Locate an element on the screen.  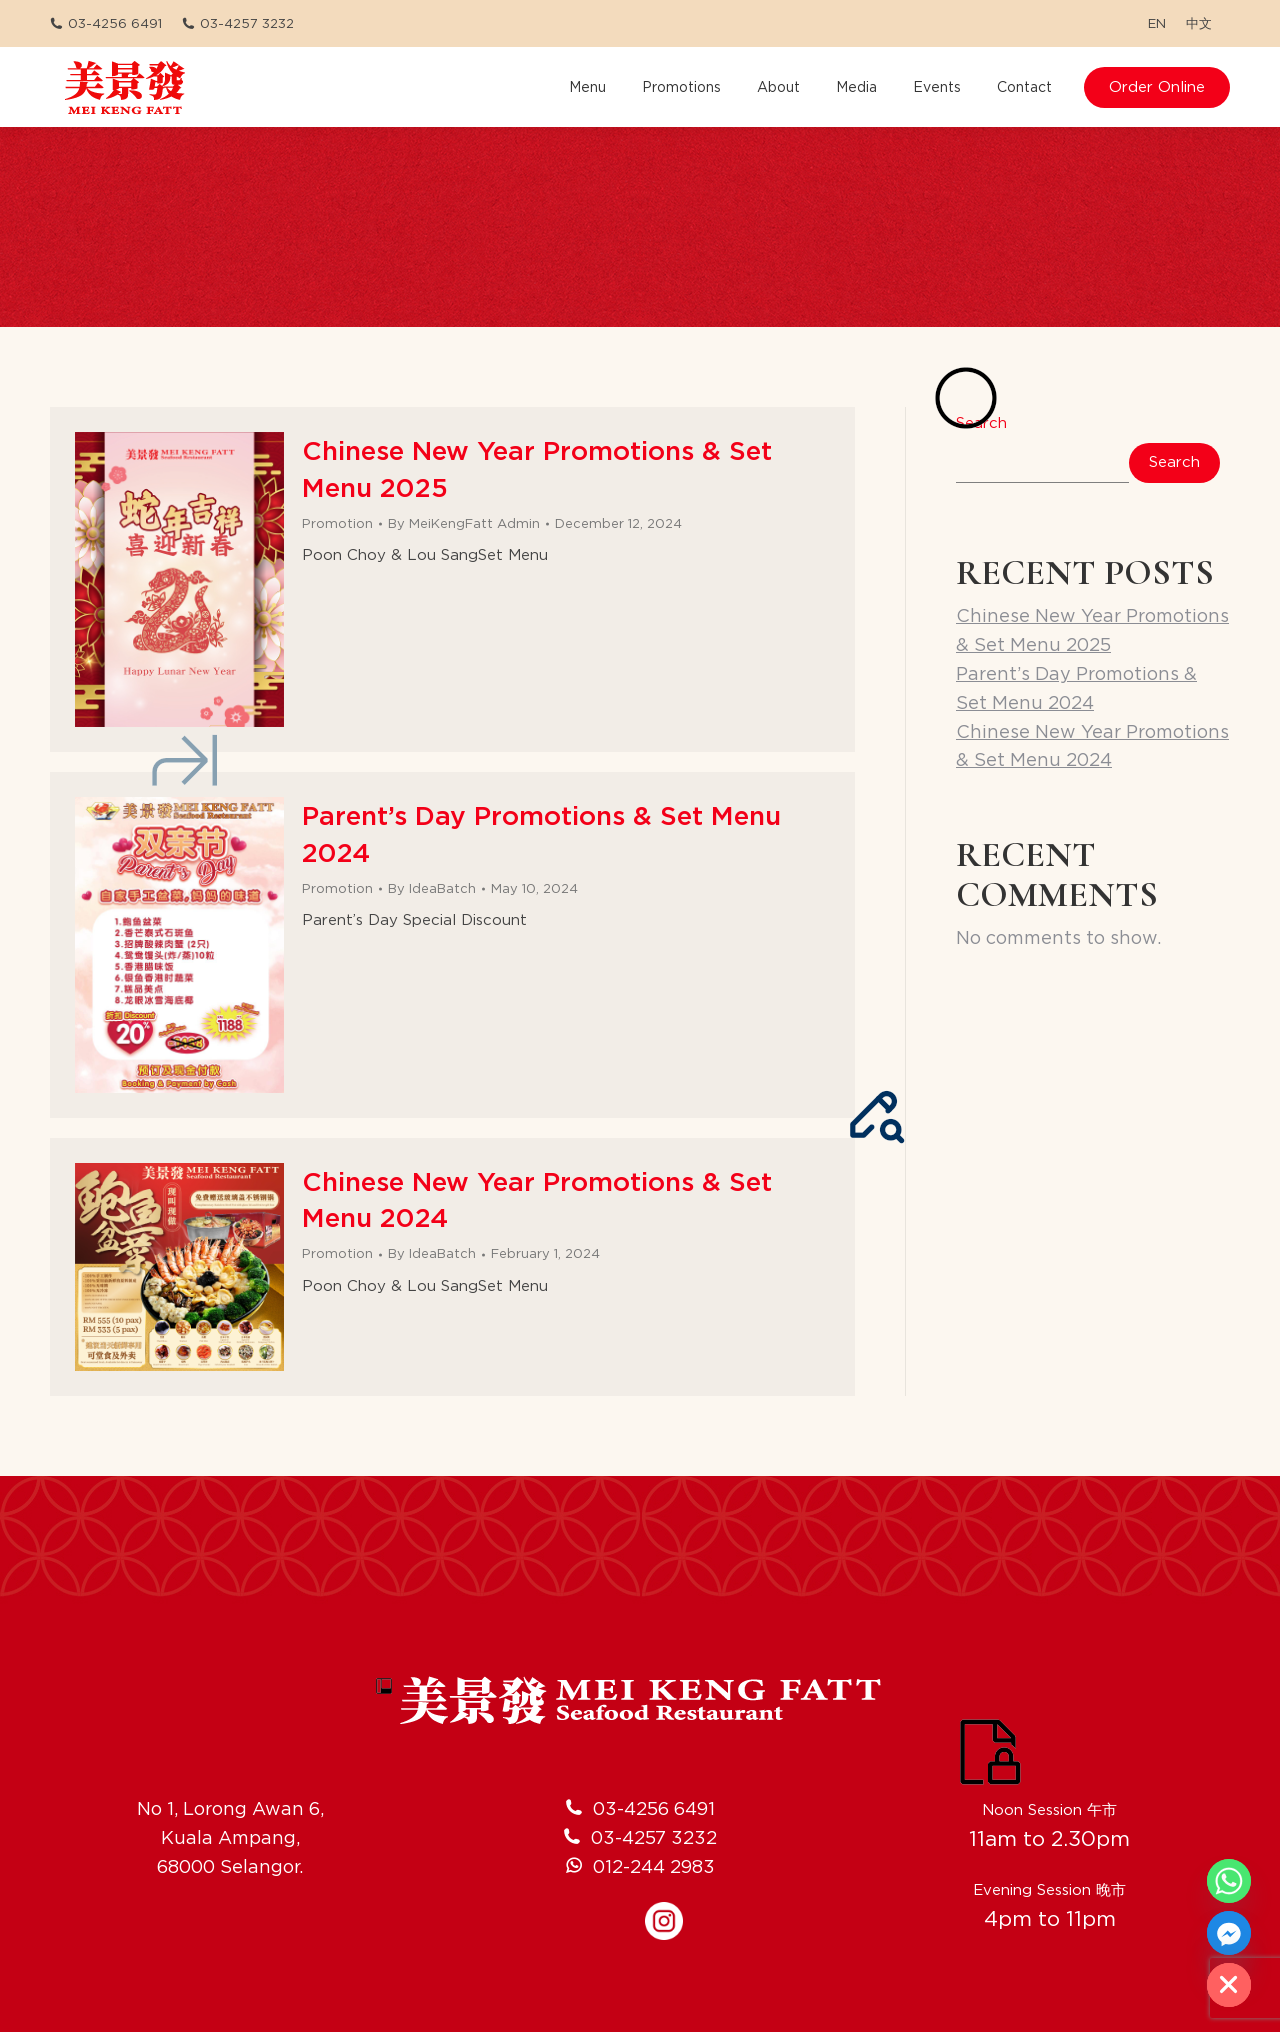
toggle right side panel visibility is located at coordinates (384, 1686).